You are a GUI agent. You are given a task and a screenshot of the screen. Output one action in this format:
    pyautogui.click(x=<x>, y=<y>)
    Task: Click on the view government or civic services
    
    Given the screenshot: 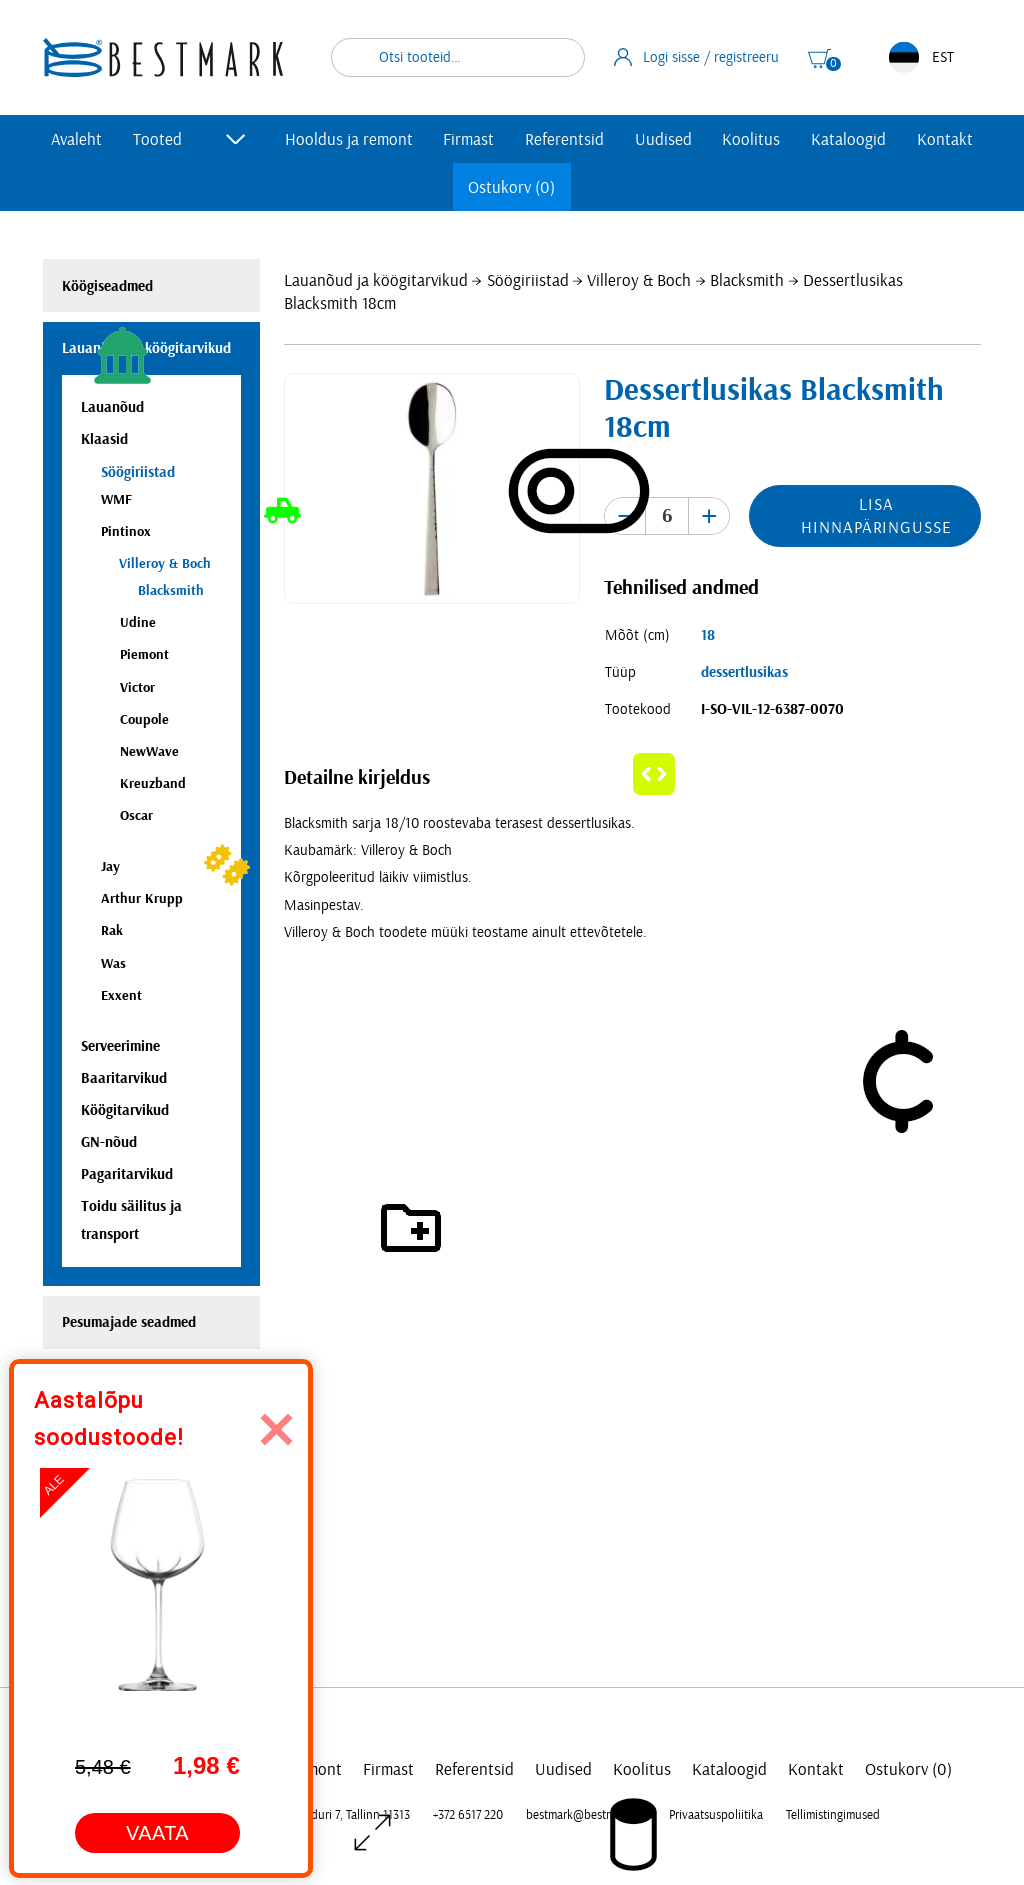 What is the action you would take?
    pyautogui.click(x=122, y=355)
    